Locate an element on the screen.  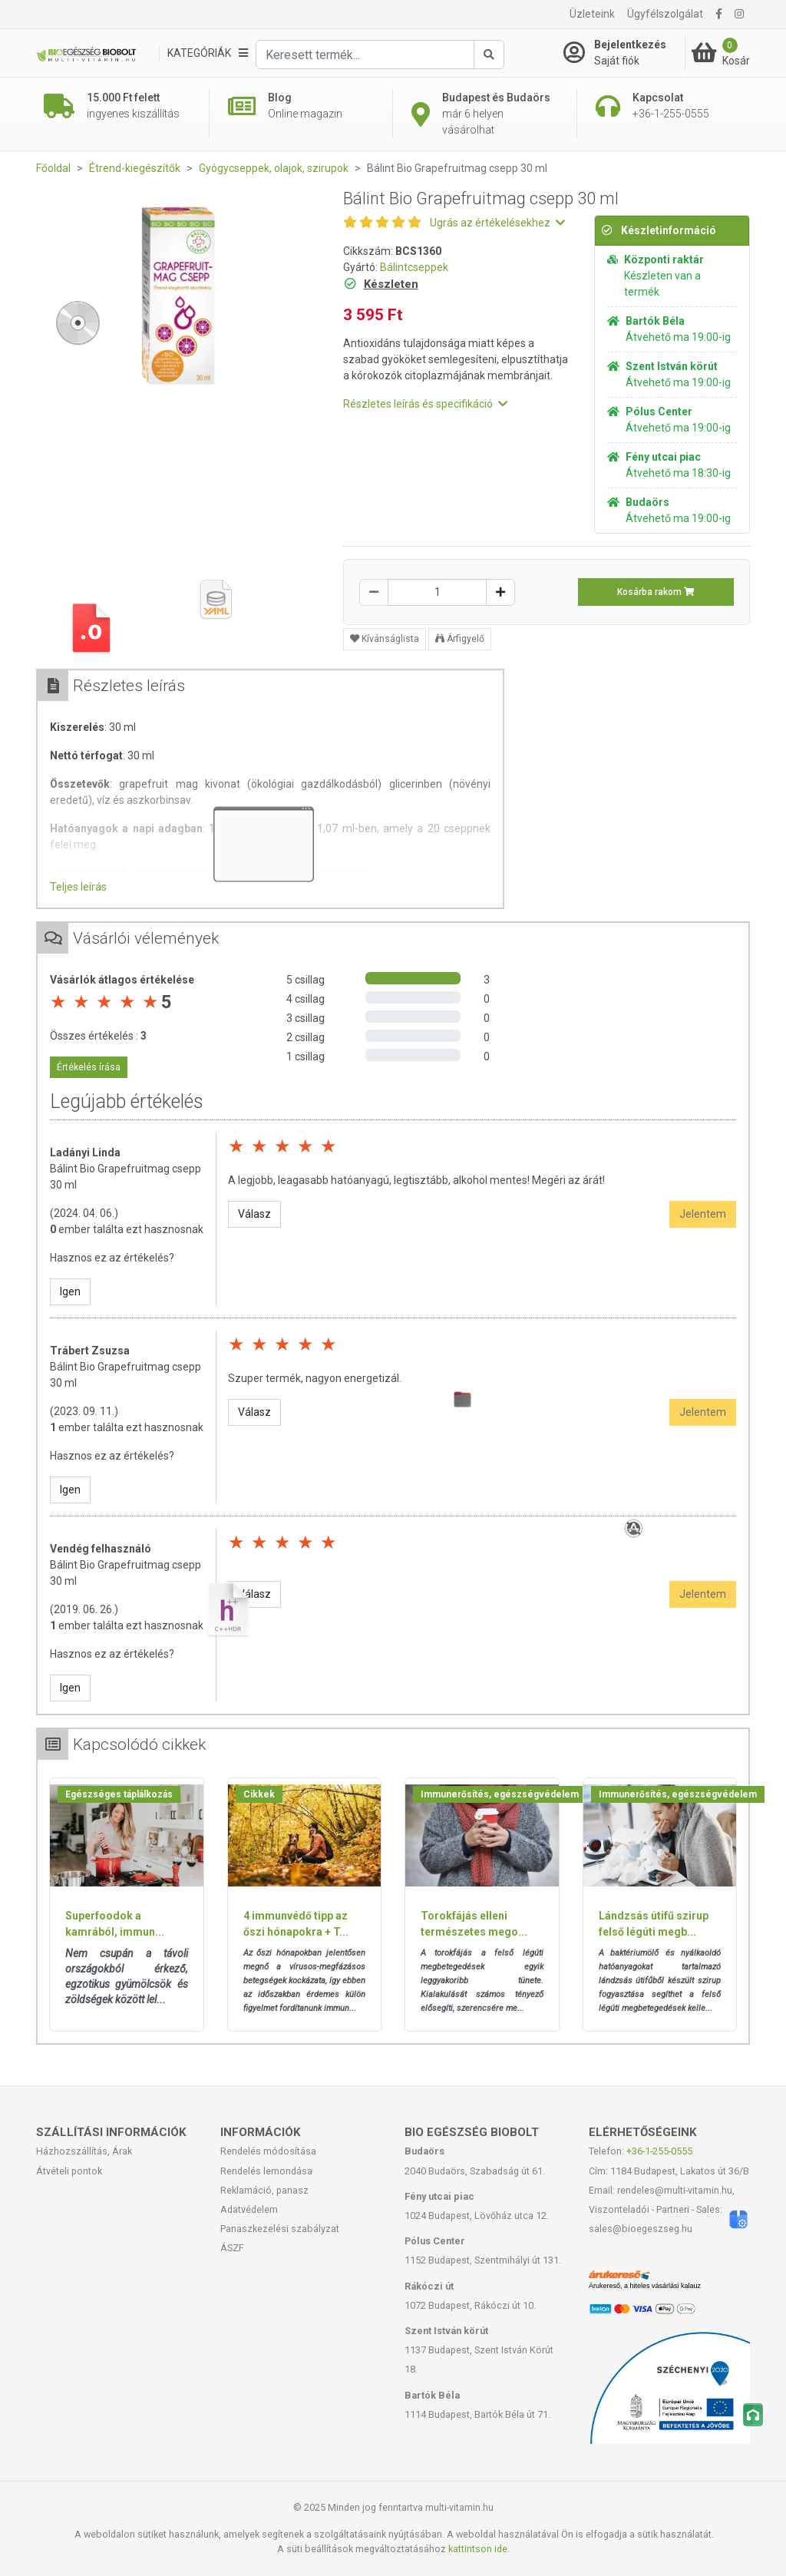
an LMMS music project file is located at coordinates (753, 2415).